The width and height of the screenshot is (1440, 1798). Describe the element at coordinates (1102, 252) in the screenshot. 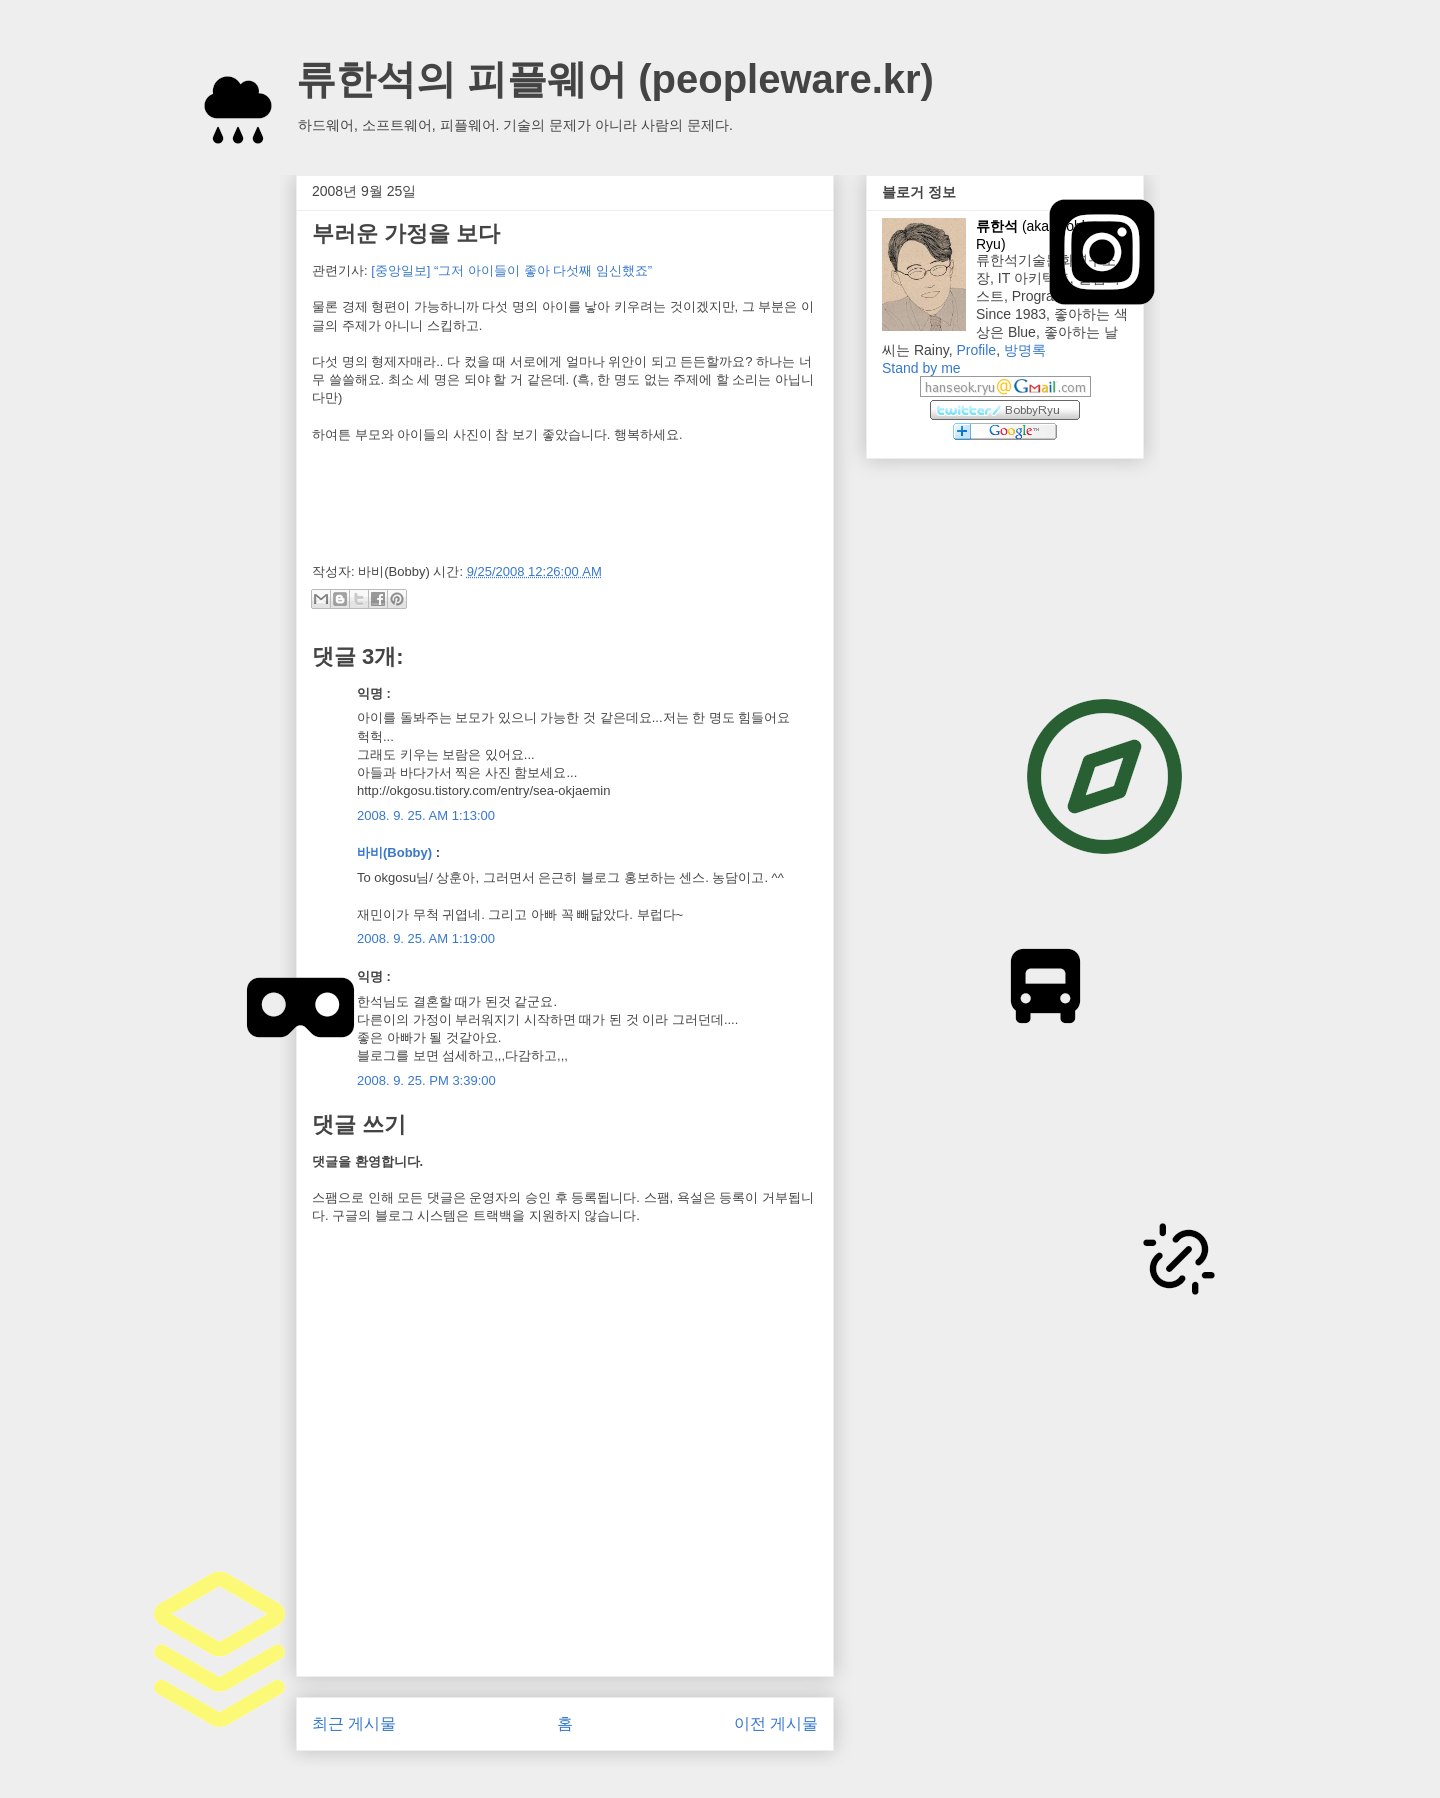

I see `open Instagram app` at that location.